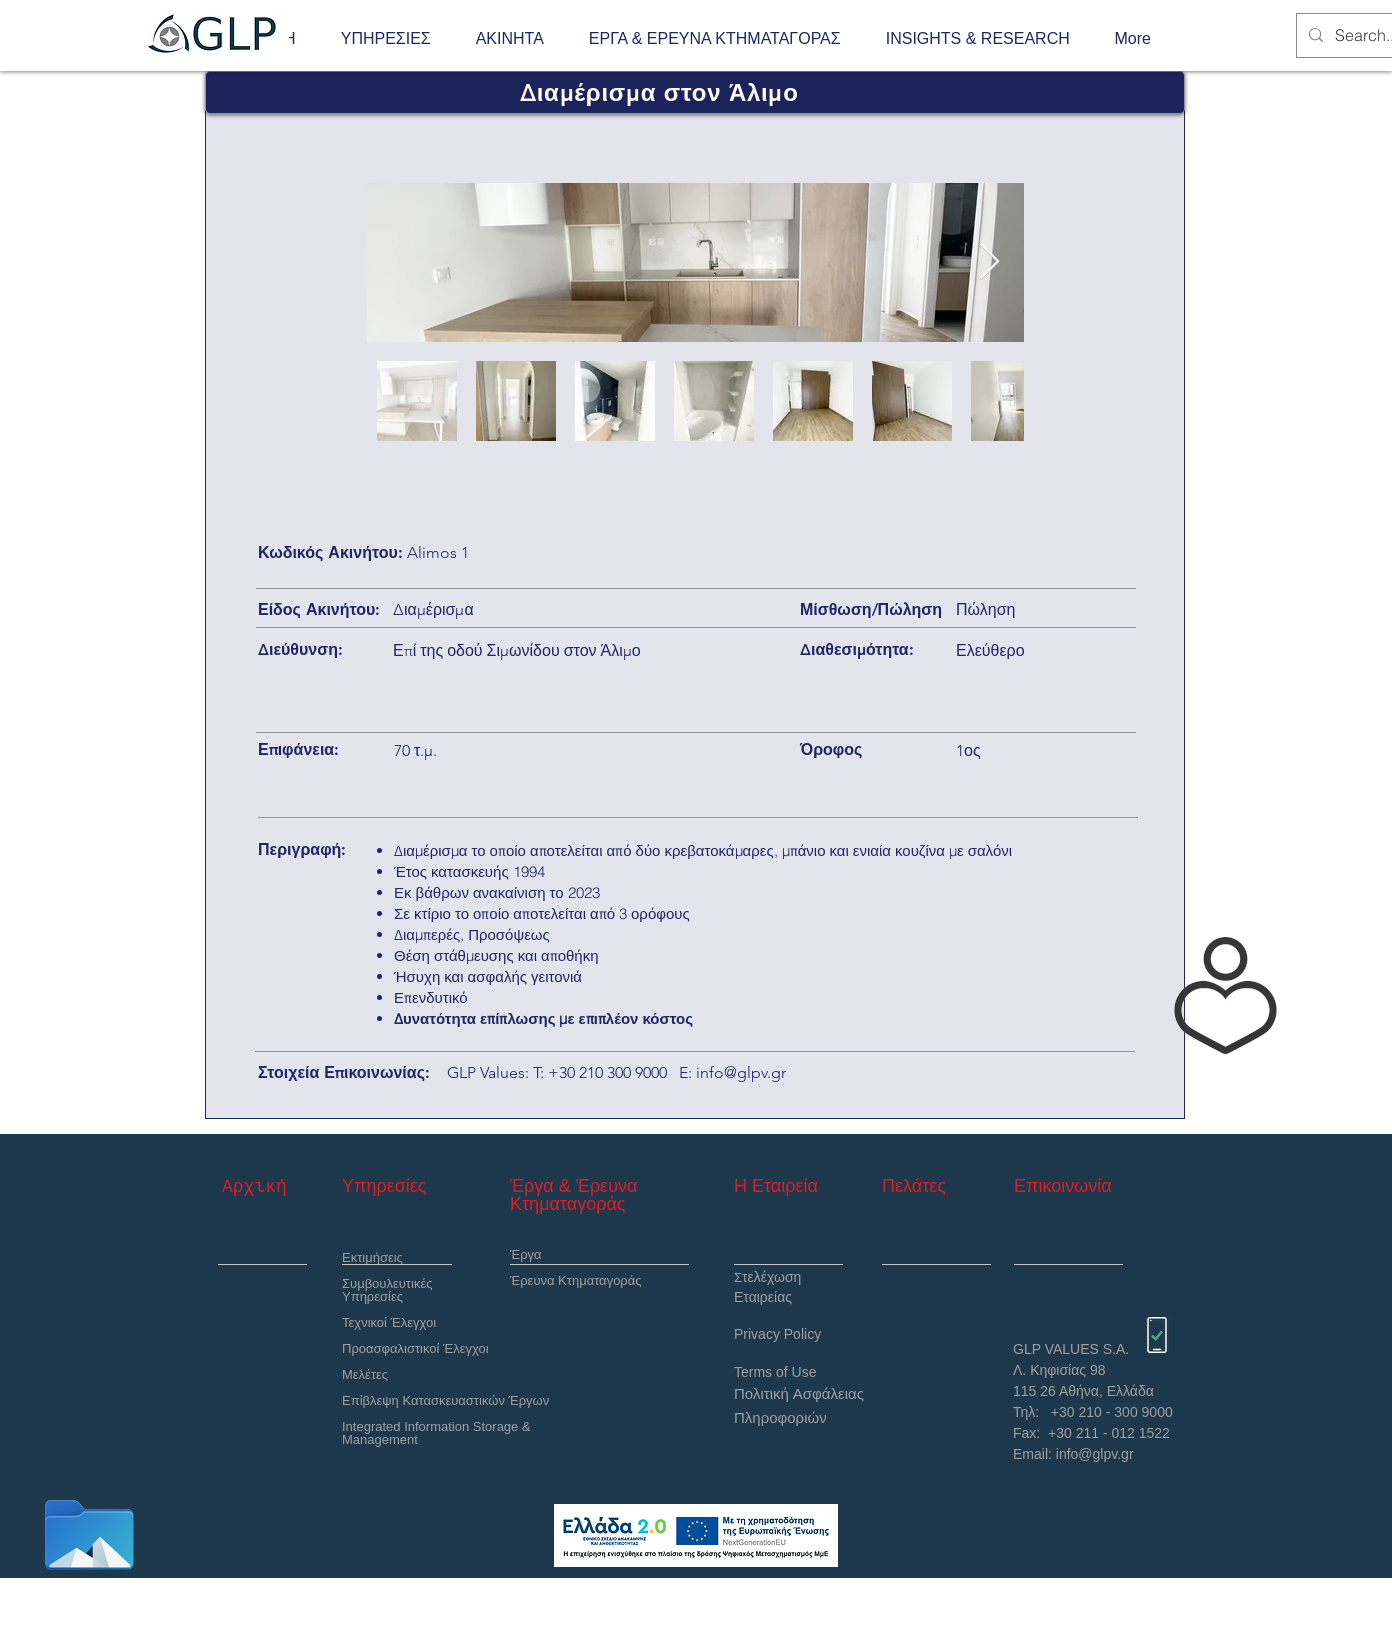 The height and width of the screenshot is (1641, 1392). Describe the element at coordinates (89, 1537) in the screenshot. I see `open folder containing landscape or mountain photos` at that location.